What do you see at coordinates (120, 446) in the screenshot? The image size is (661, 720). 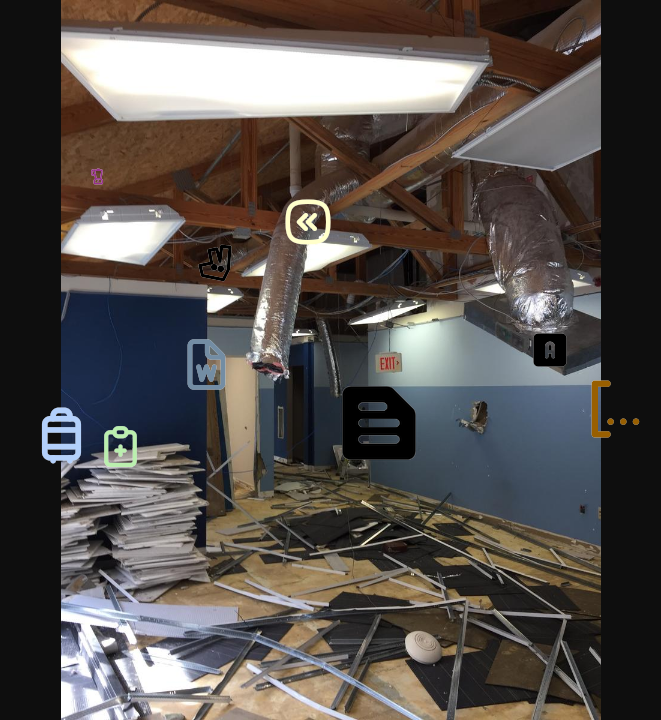 I see `add a new note or item to clipboard` at bounding box center [120, 446].